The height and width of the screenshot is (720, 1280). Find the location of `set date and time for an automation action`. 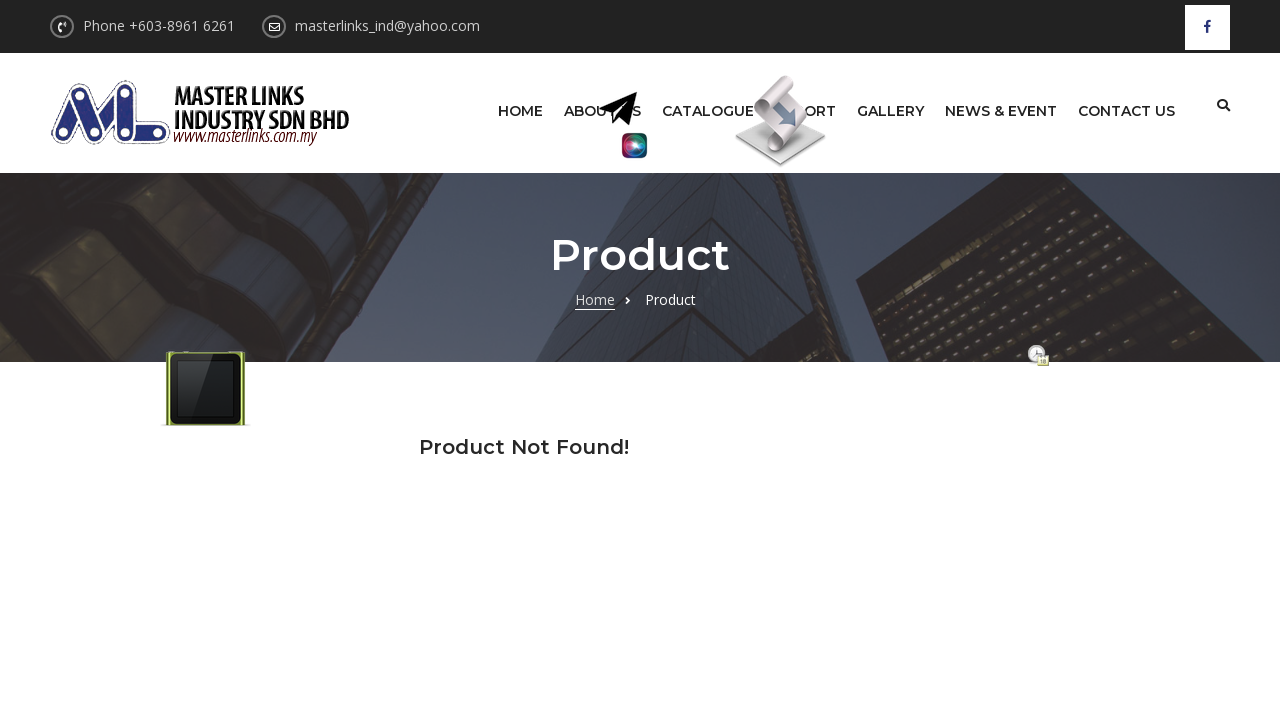

set date and time for an automation action is located at coordinates (1038, 355).